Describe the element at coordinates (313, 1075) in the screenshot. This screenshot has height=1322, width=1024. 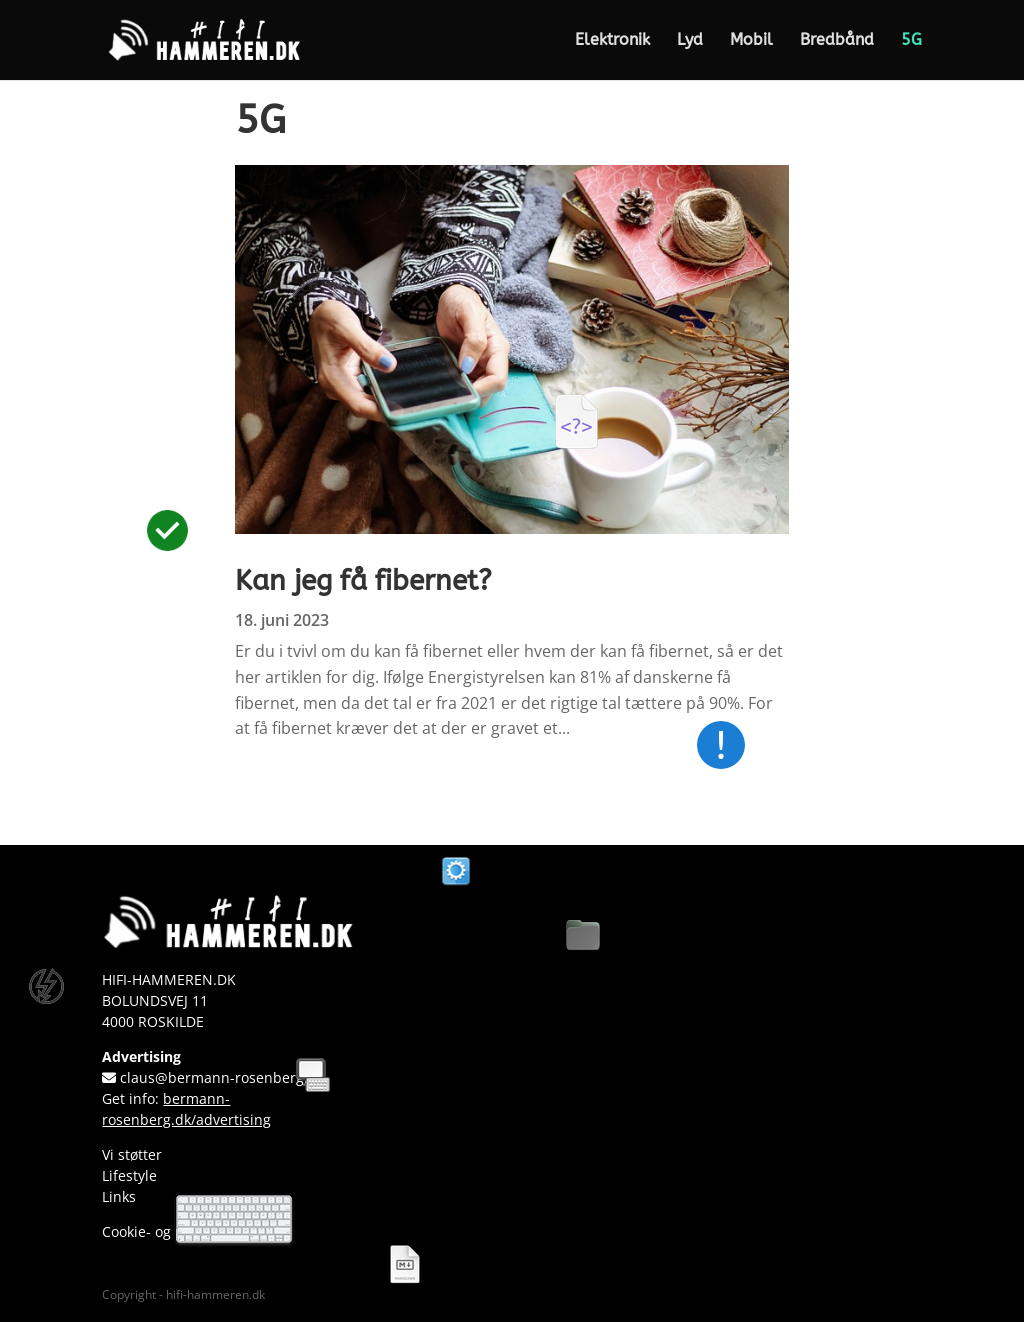
I see `access computer or desktop settings` at that location.